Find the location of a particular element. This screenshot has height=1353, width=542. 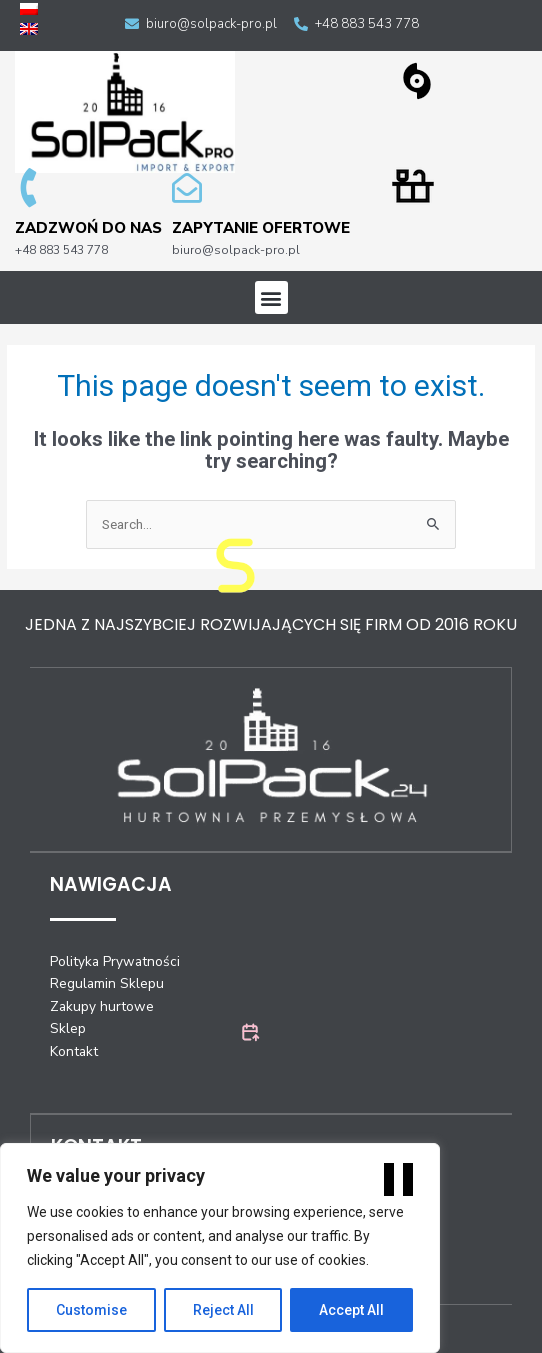

indicates hurricane or tropical storm warning is located at coordinates (417, 81).